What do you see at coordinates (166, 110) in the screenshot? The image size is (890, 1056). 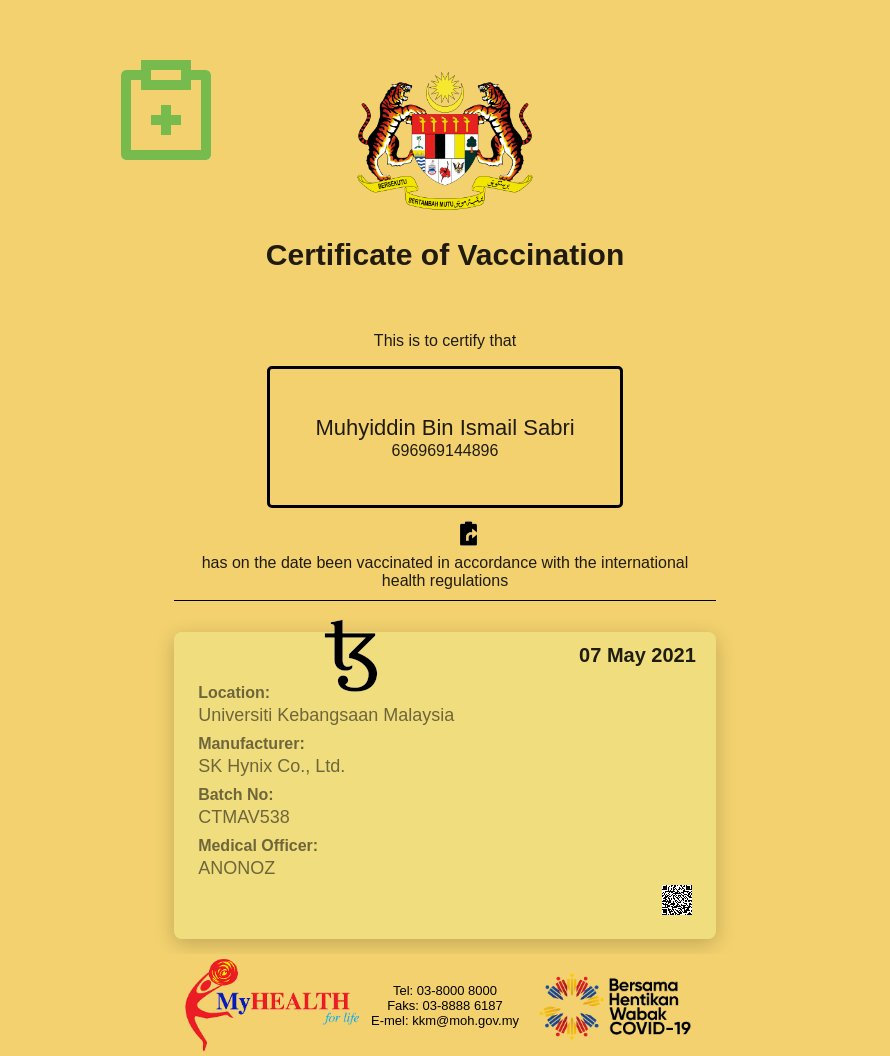 I see `view medical records or health dossier` at bounding box center [166, 110].